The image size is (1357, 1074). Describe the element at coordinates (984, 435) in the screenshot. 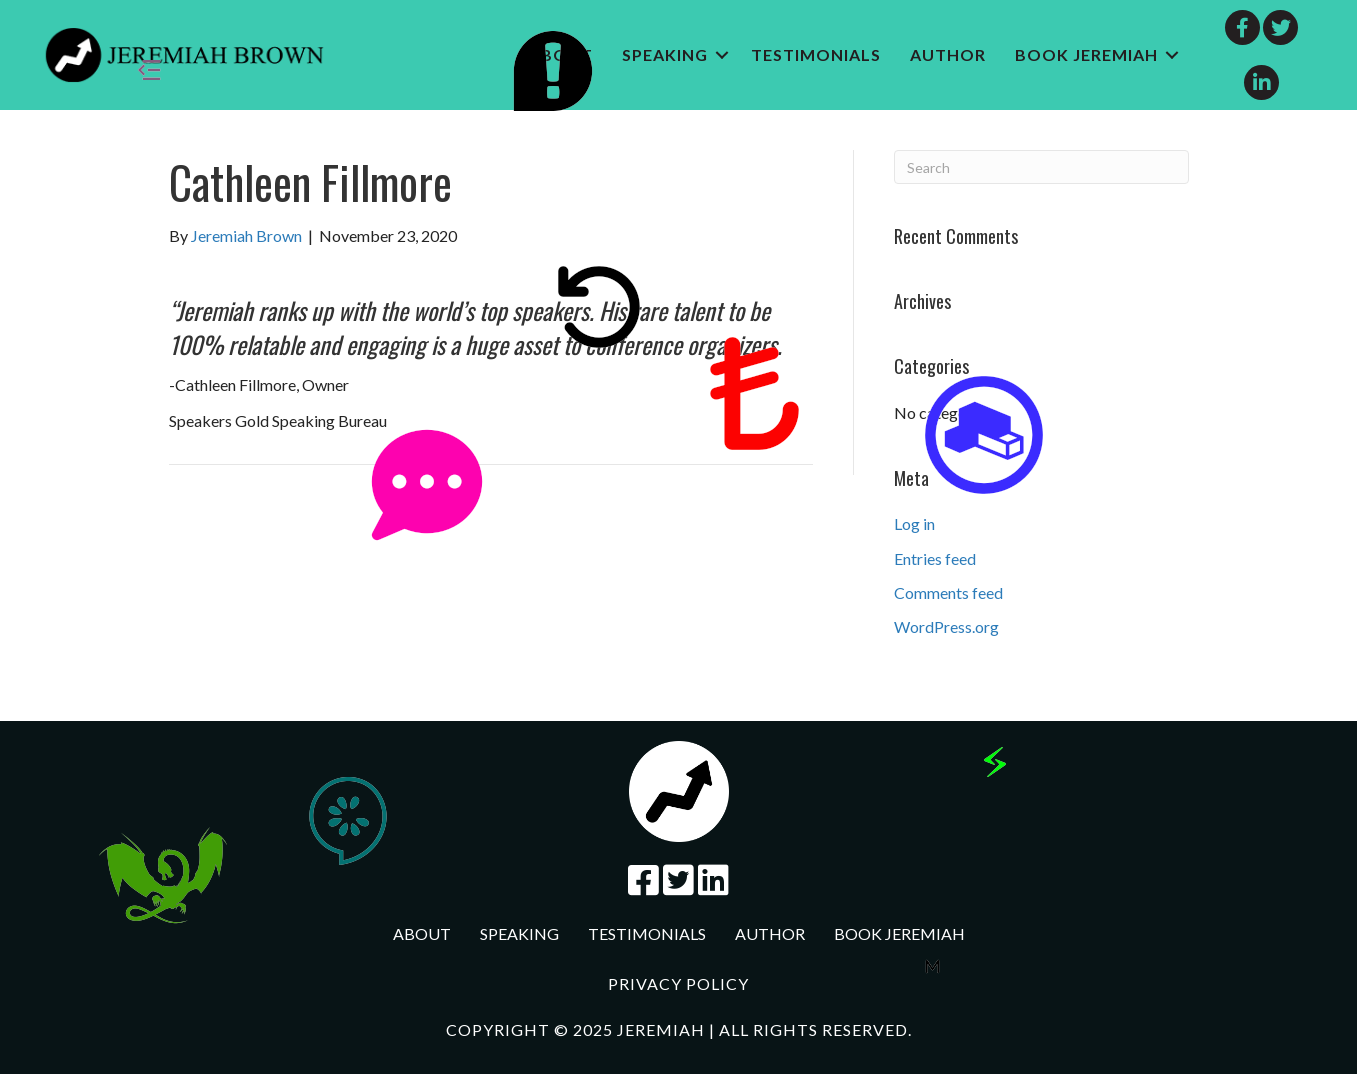

I see `indicates content is licensed for remixing` at that location.